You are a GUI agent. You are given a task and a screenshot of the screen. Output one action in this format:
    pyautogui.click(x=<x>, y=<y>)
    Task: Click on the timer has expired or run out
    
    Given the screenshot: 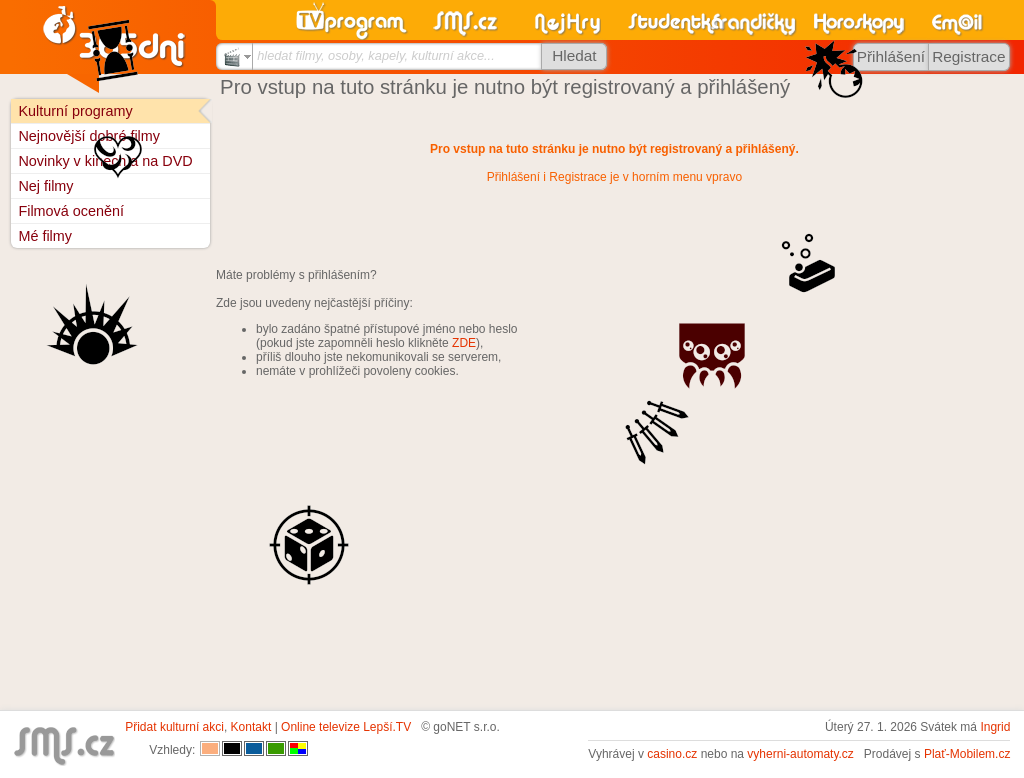 What is the action you would take?
    pyautogui.click(x=111, y=50)
    